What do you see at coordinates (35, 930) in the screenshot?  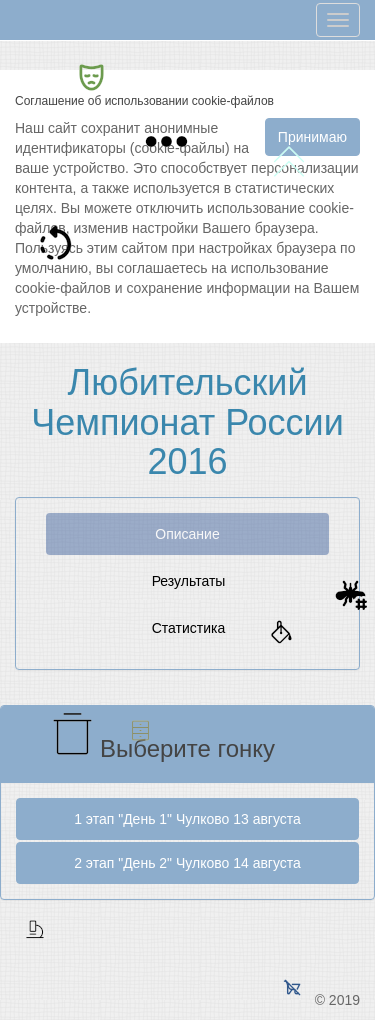 I see `access scientific or research tools` at bounding box center [35, 930].